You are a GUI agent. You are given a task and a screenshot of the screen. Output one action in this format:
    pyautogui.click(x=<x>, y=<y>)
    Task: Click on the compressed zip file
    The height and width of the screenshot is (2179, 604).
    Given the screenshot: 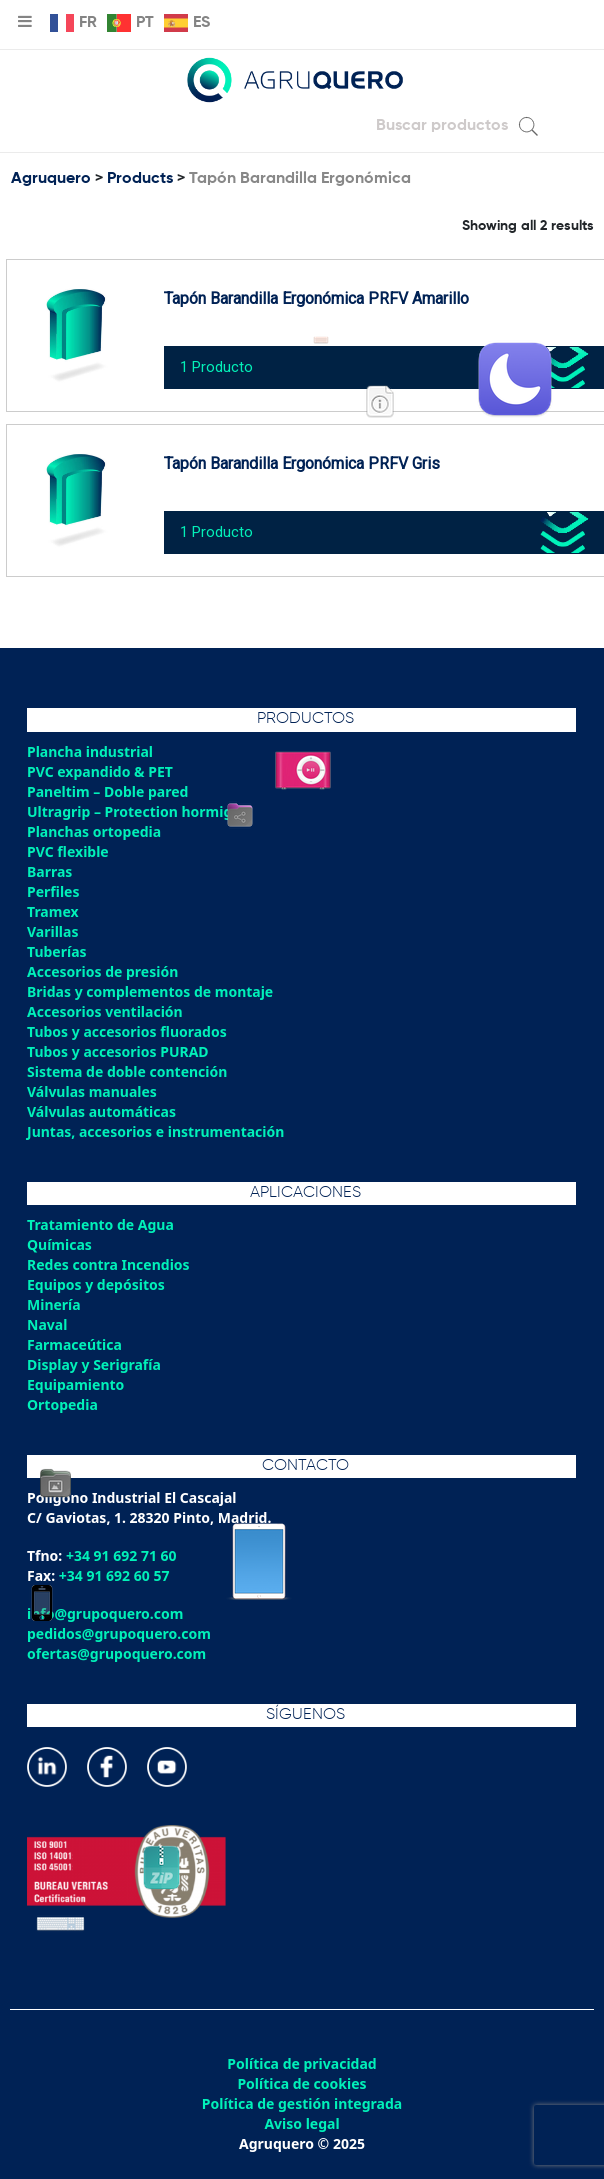 What is the action you would take?
    pyautogui.click(x=161, y=1867)
    